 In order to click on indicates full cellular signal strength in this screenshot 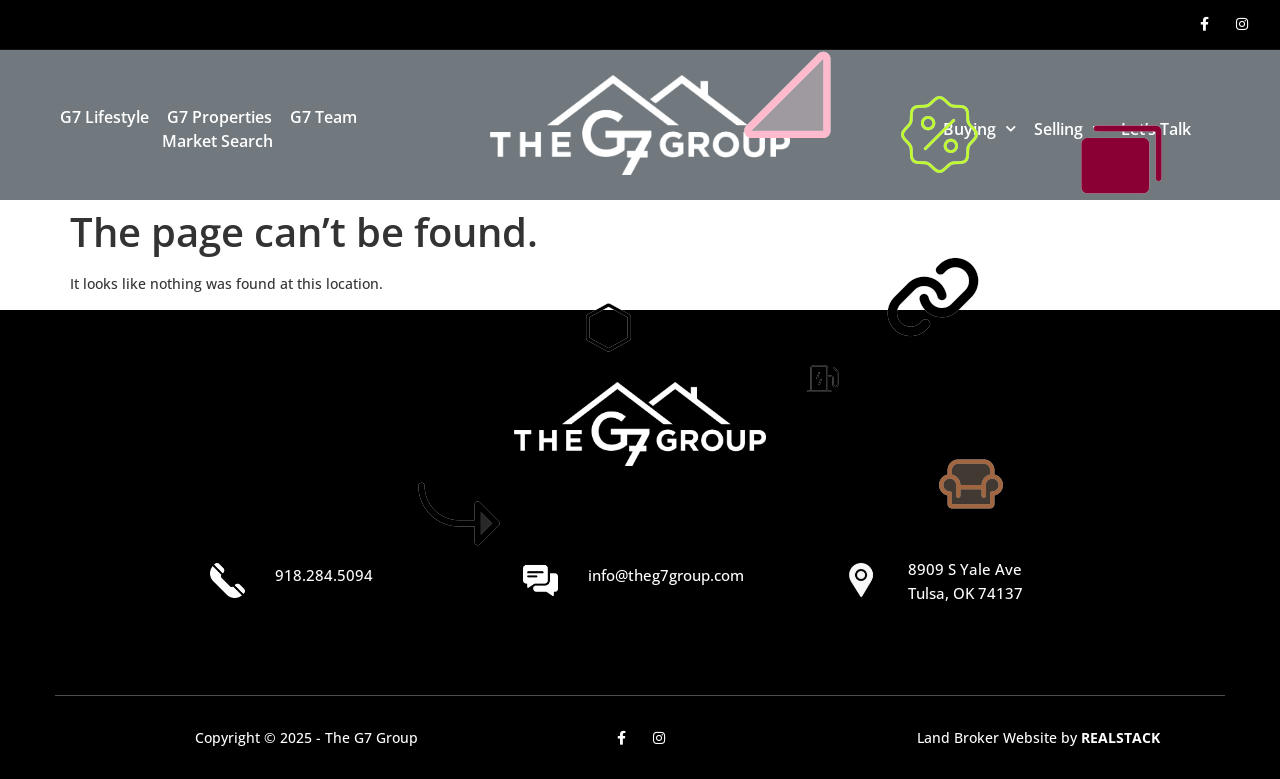, I will do `click(794, 98)`.